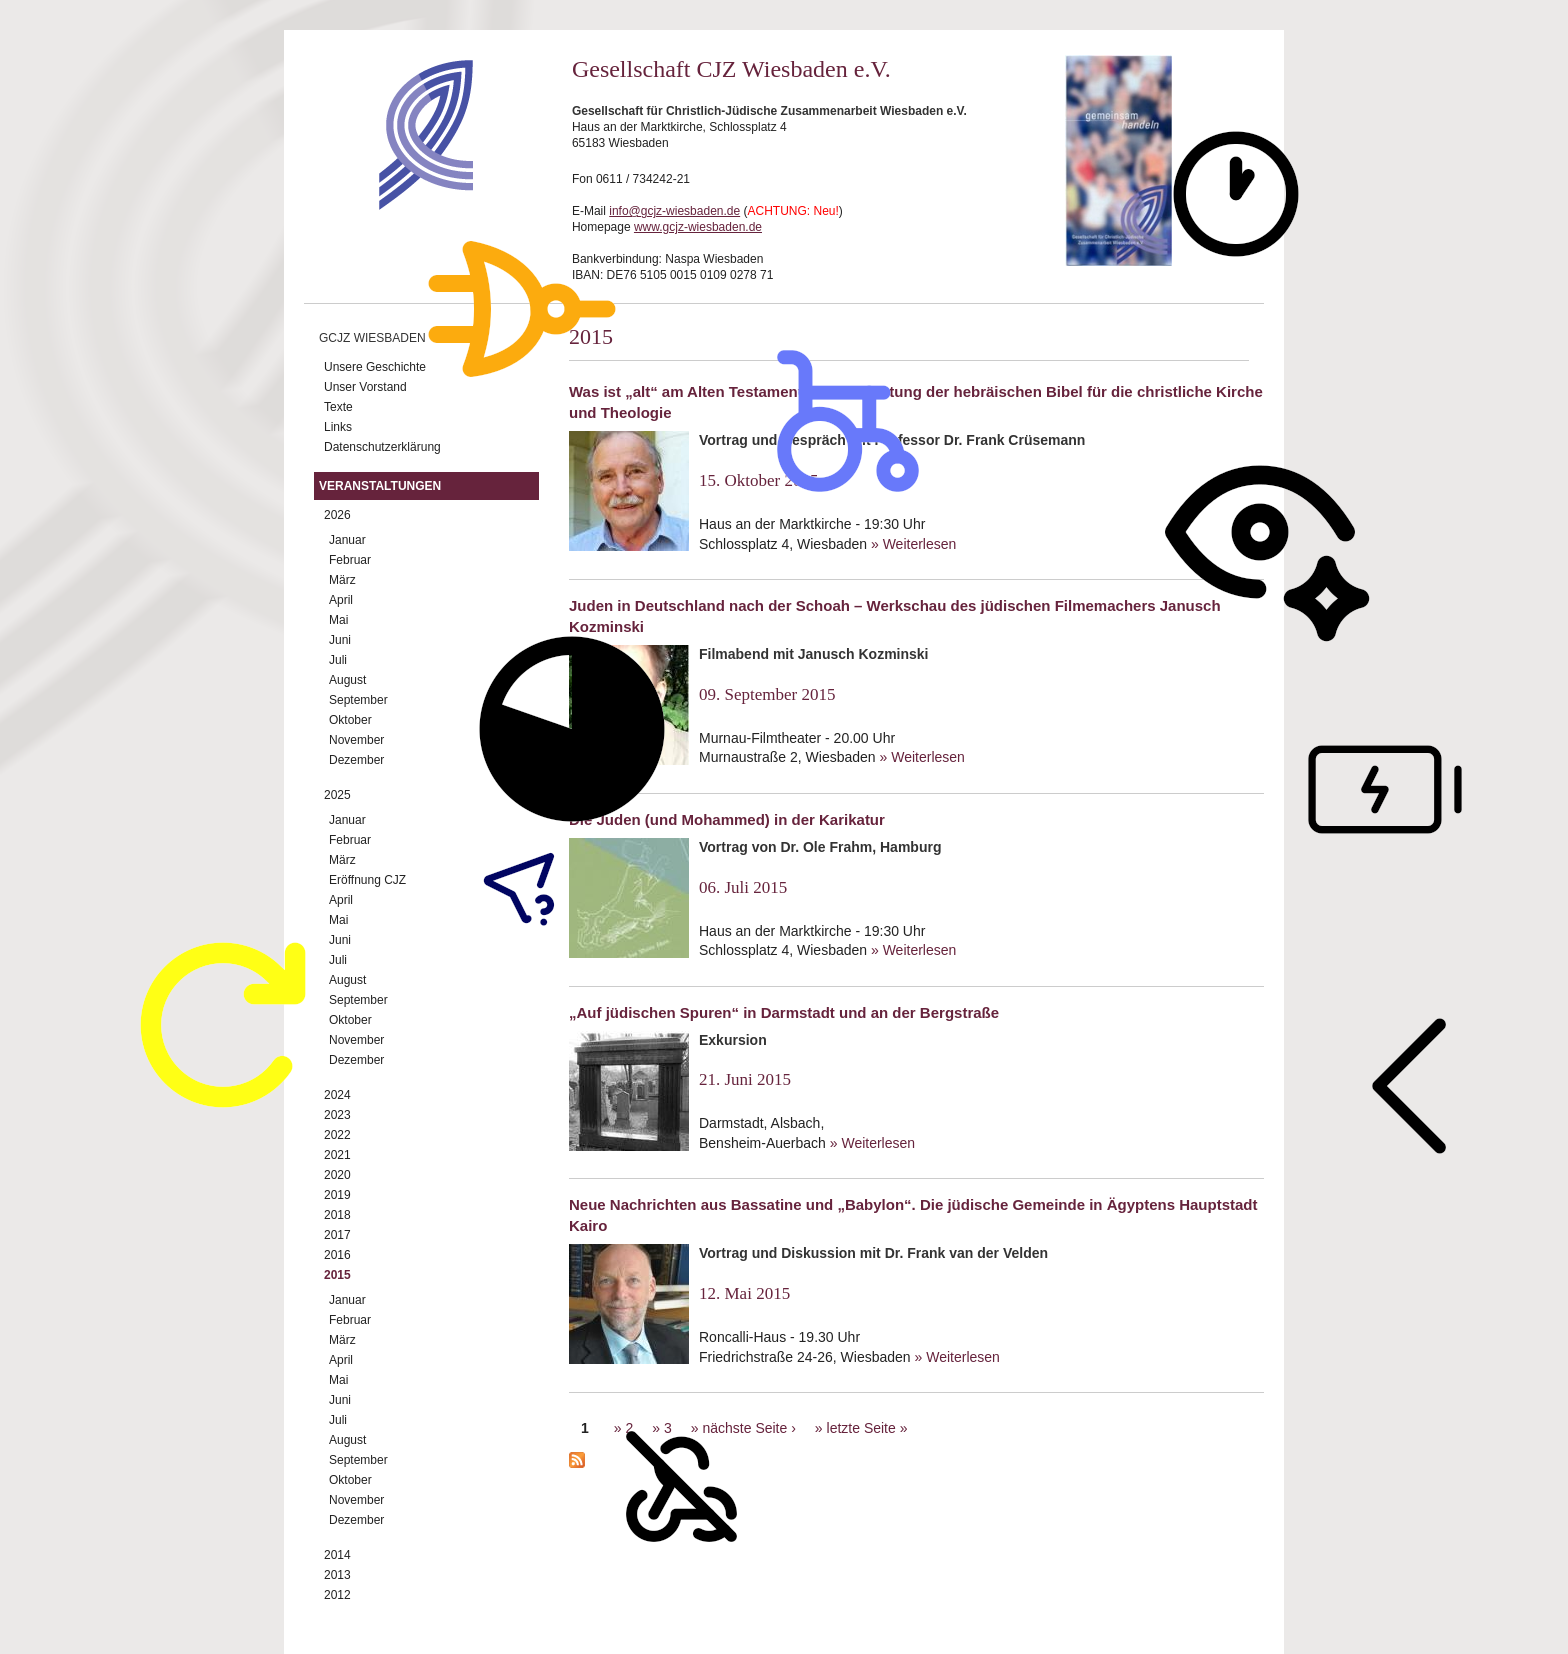 The image size is (1568, 1654). Describe the element at coordinates (519, 887) in the screenshot. I see `unknown or unconfirmed location` at that location.